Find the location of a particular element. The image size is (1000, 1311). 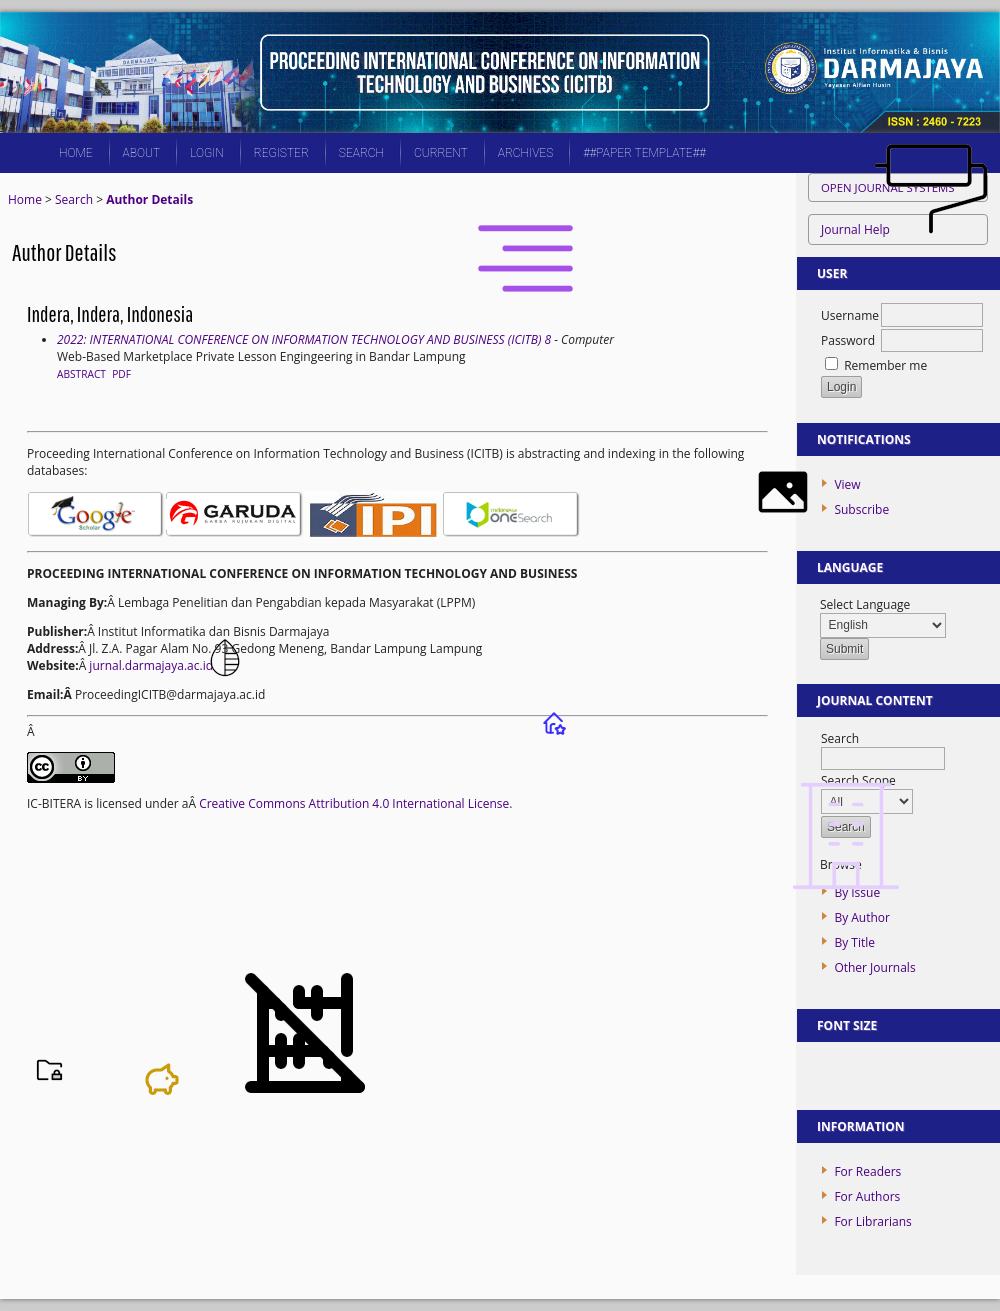

view company or business information is located at coordinates (846, 836).